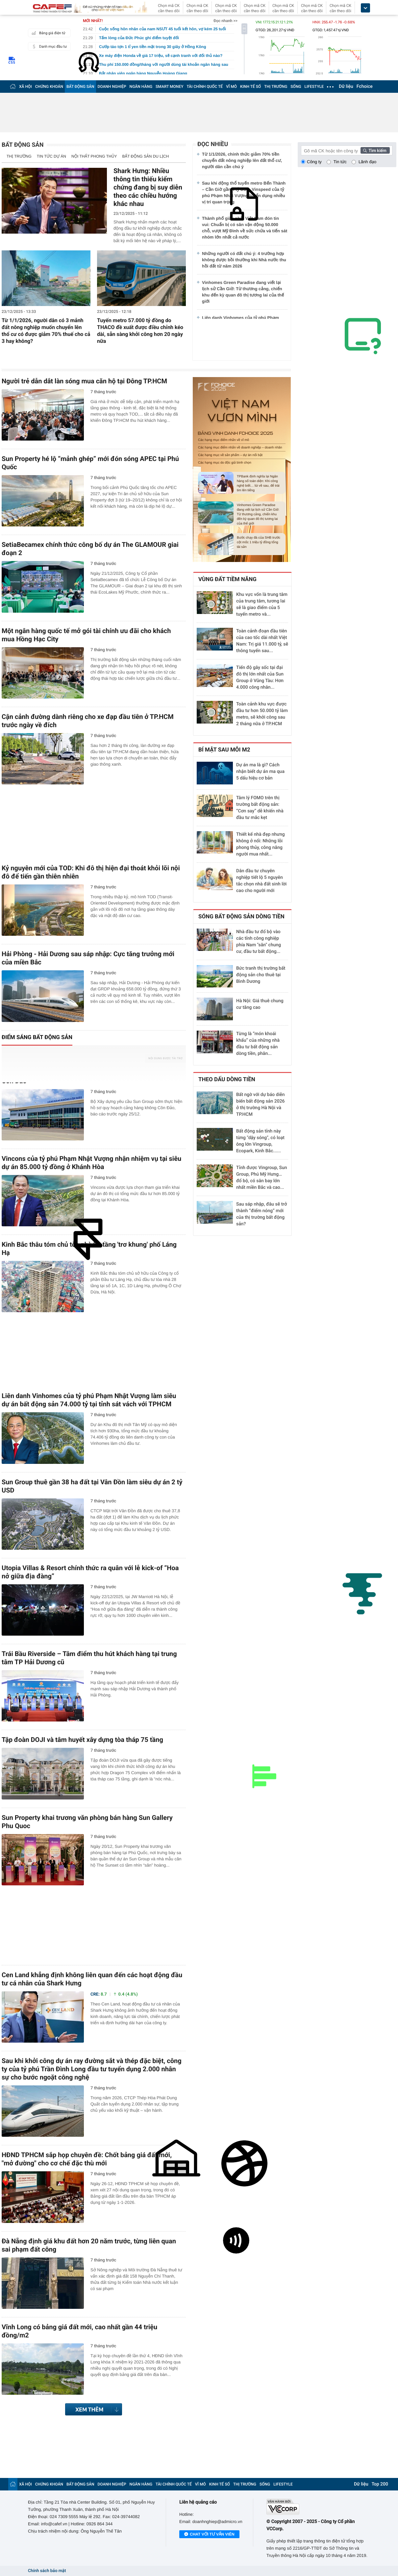 The height and width of the screenshot is (2576, 398). Describe the element at coordinates (176, 2160) in the screenshot. I see `access garage or parking settings` at that location.